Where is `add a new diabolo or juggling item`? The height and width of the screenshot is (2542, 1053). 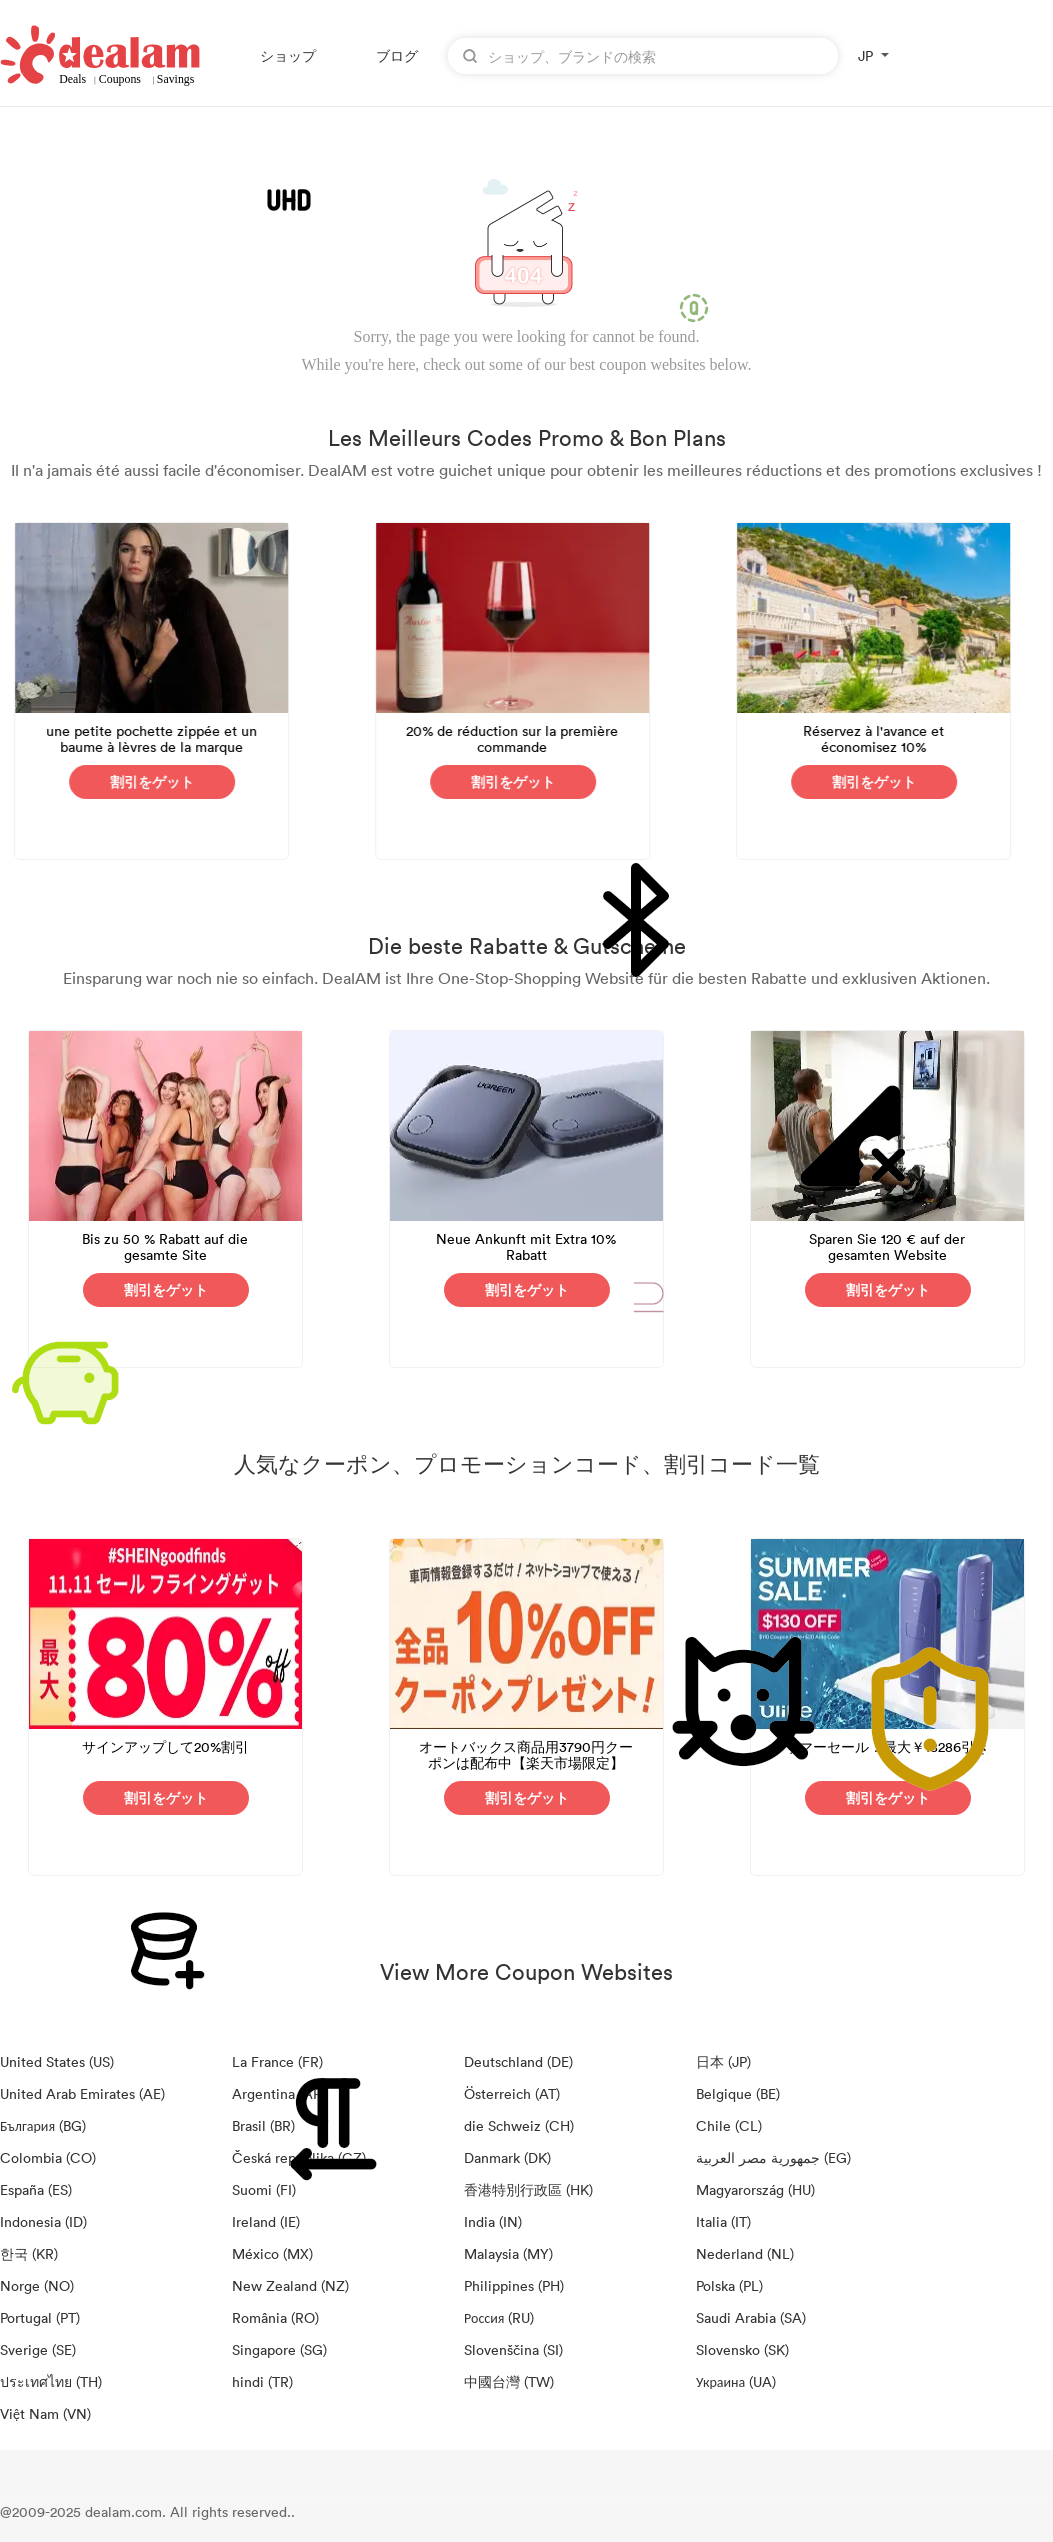
add a new diabolo or juggling item is located at coordinates (164, 1949).